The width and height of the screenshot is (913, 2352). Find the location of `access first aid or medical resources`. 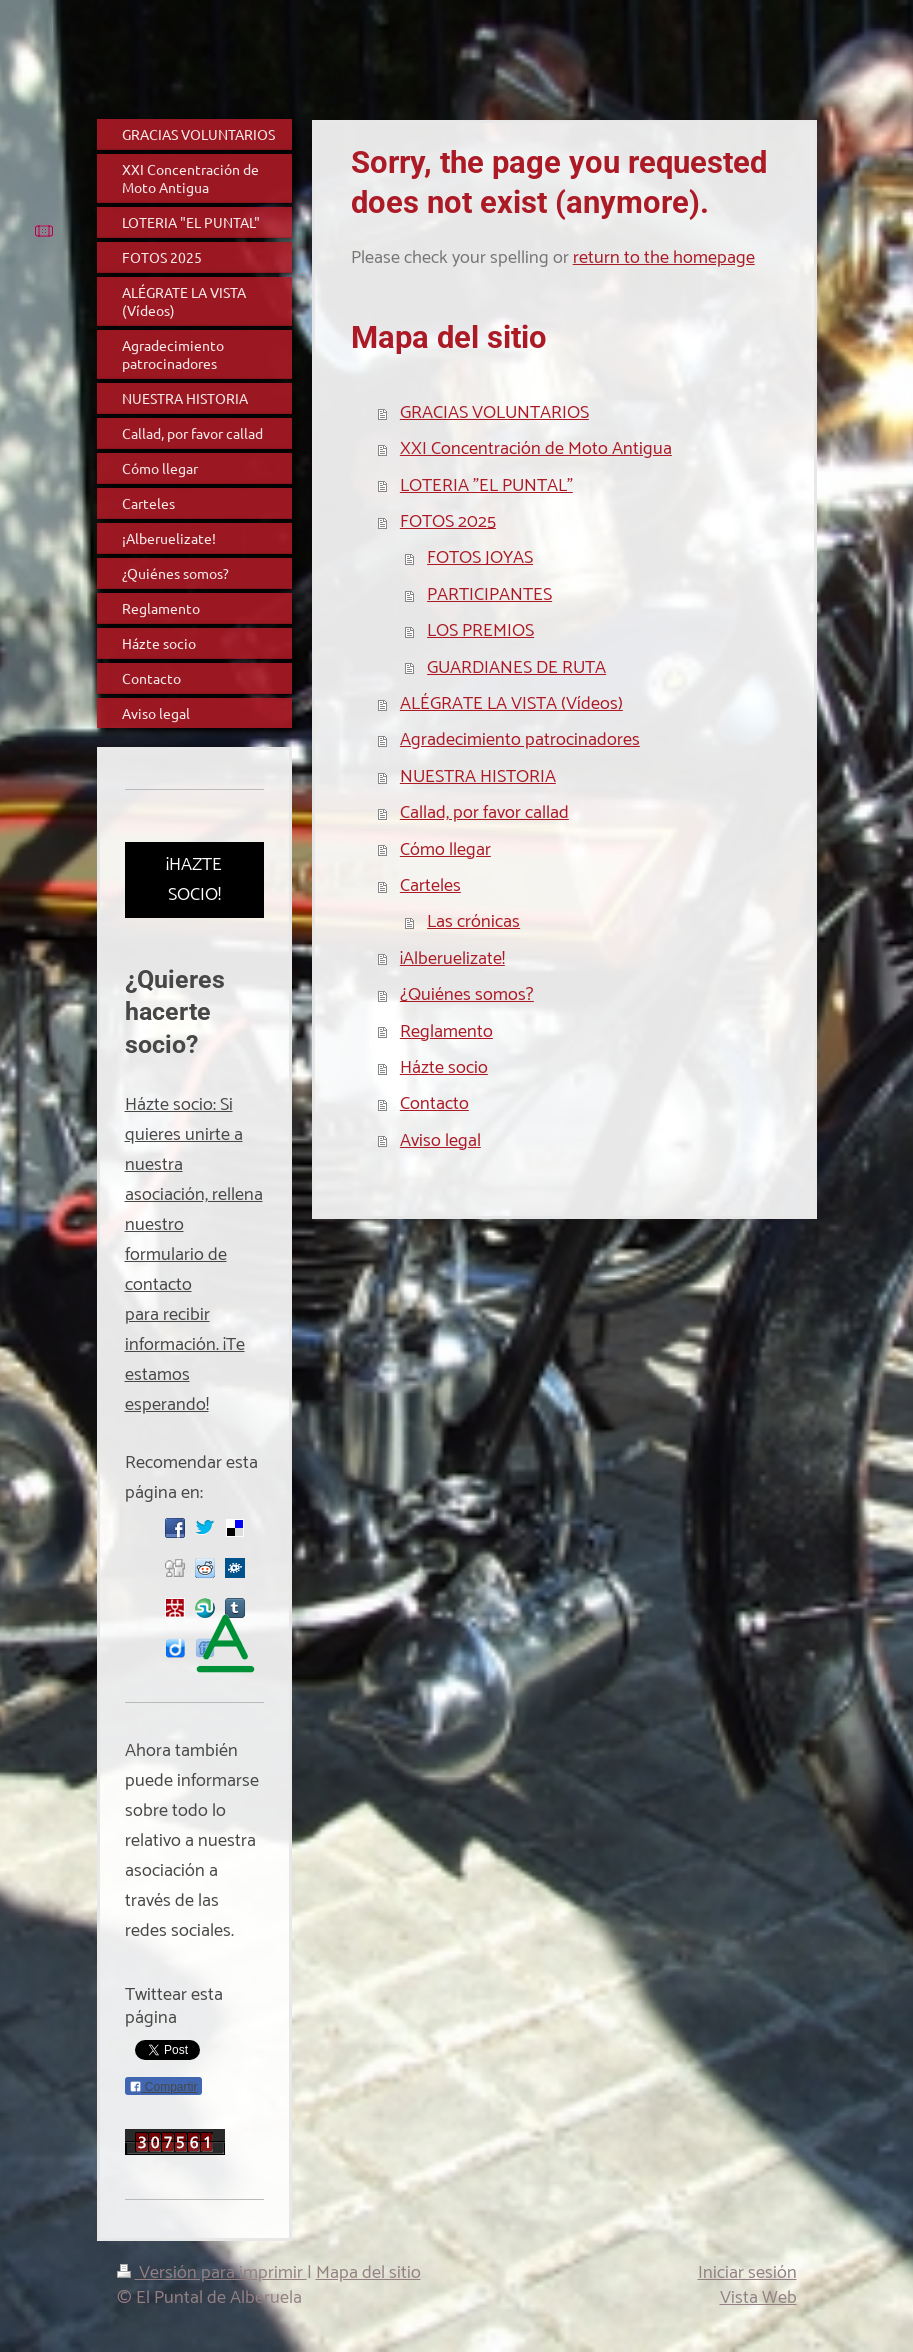

access first aid or medical resources is located at coordinates (44, 231).